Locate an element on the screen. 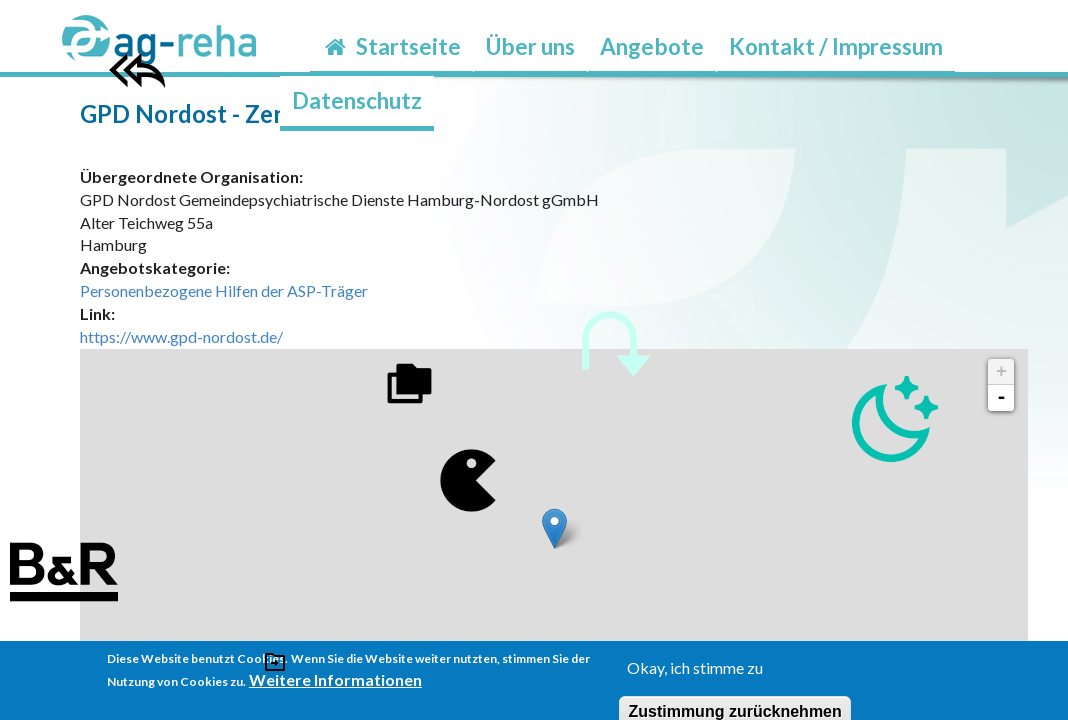 The image size is (1068, 720). reply to all recipients in an email thread is located at coordinates (137, 70).